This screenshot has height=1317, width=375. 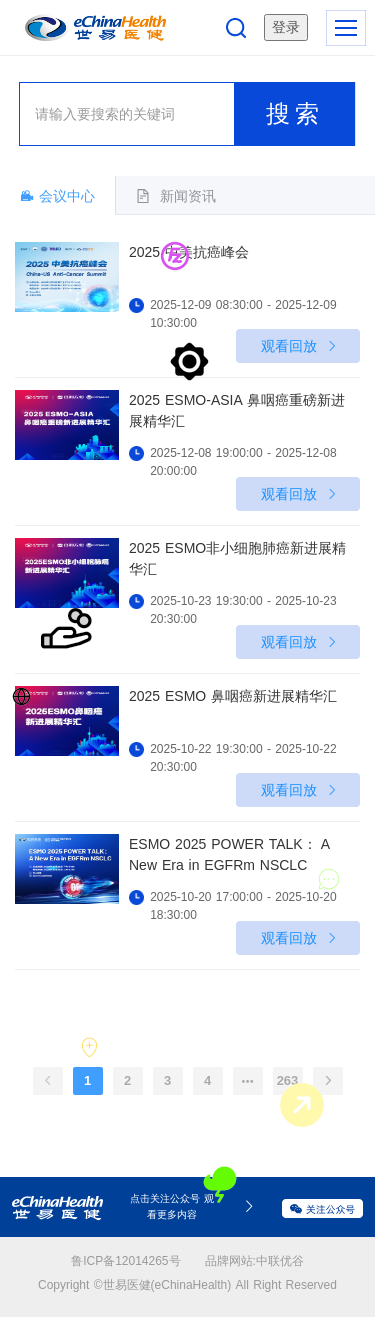 What do you see at coordinates (220, 1184) in the screenshot?
I see `indicates thunderstorm or severe weather conditions` at bounding box center [220, 1184].